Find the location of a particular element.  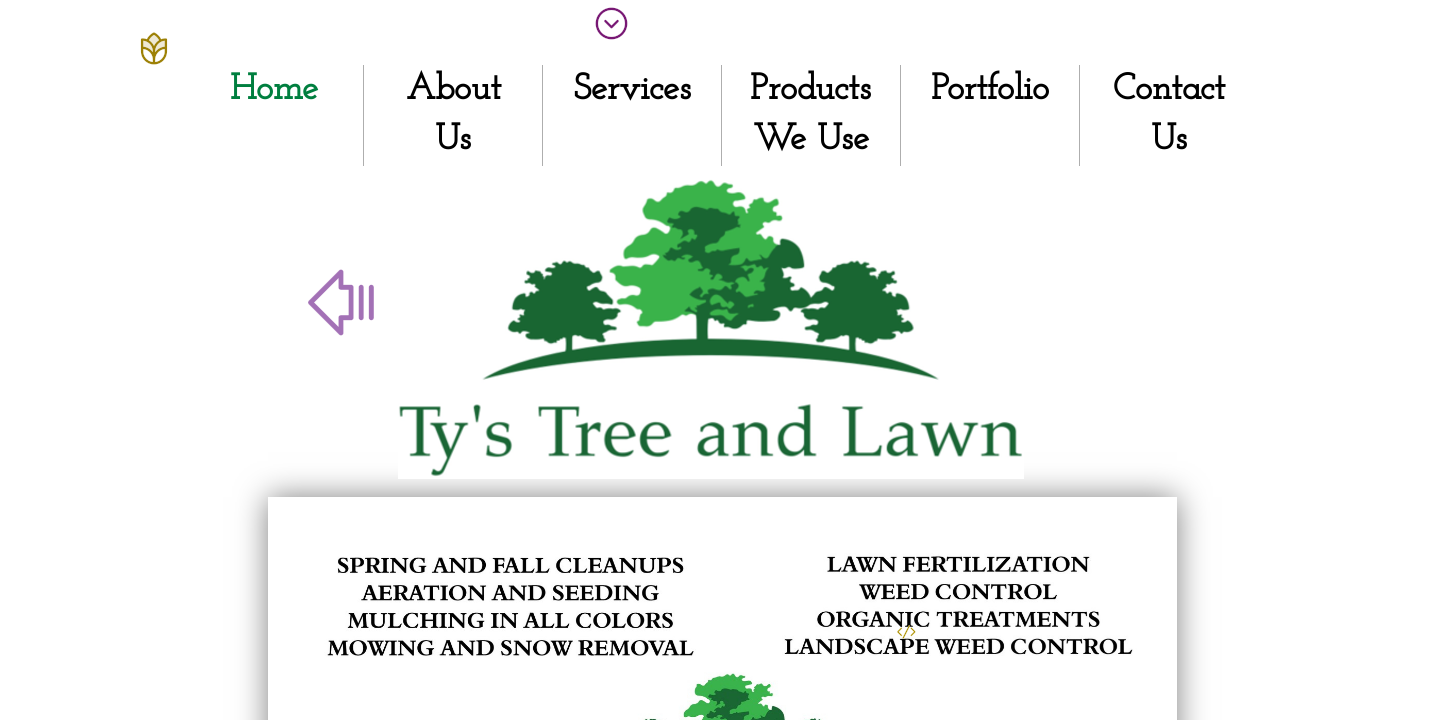

view or edit source code is located at coordinates (906, 631).